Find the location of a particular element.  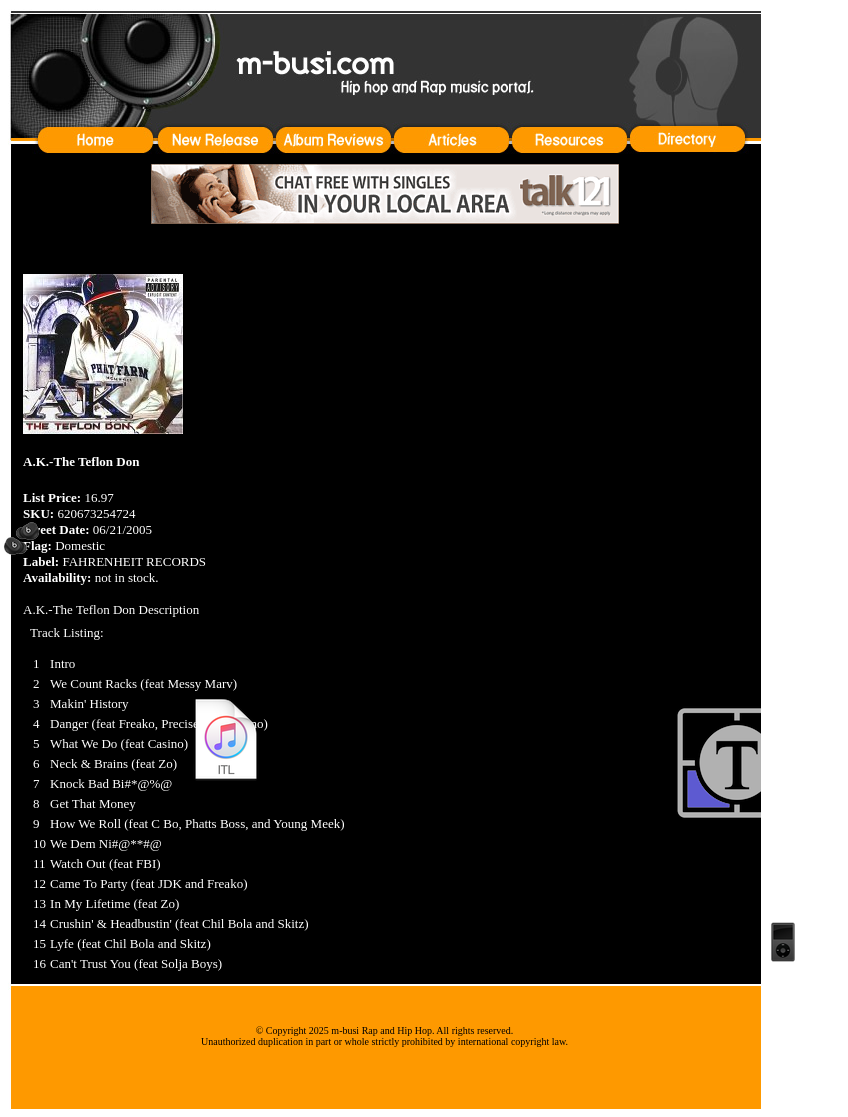

access text generator tools in iMovie is located at coordinates (737, 763).